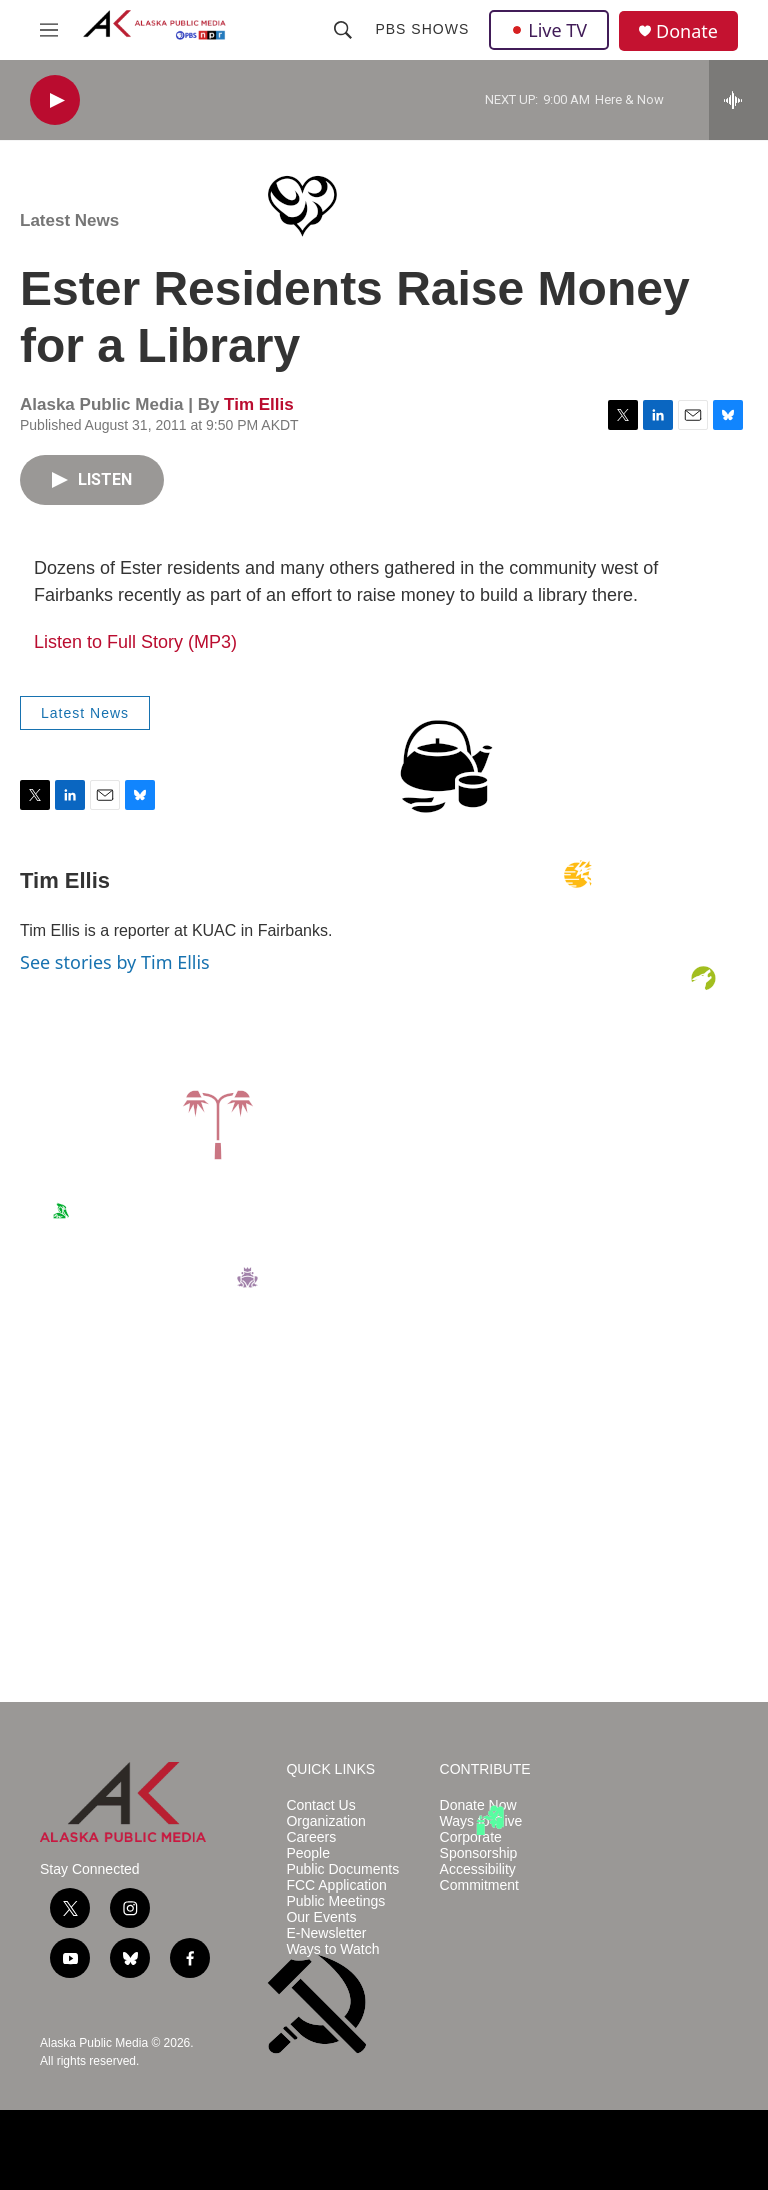 The width and height of the screenshot is (768, 2190). I want to click on select the frog prince character, so click(247, 1277).